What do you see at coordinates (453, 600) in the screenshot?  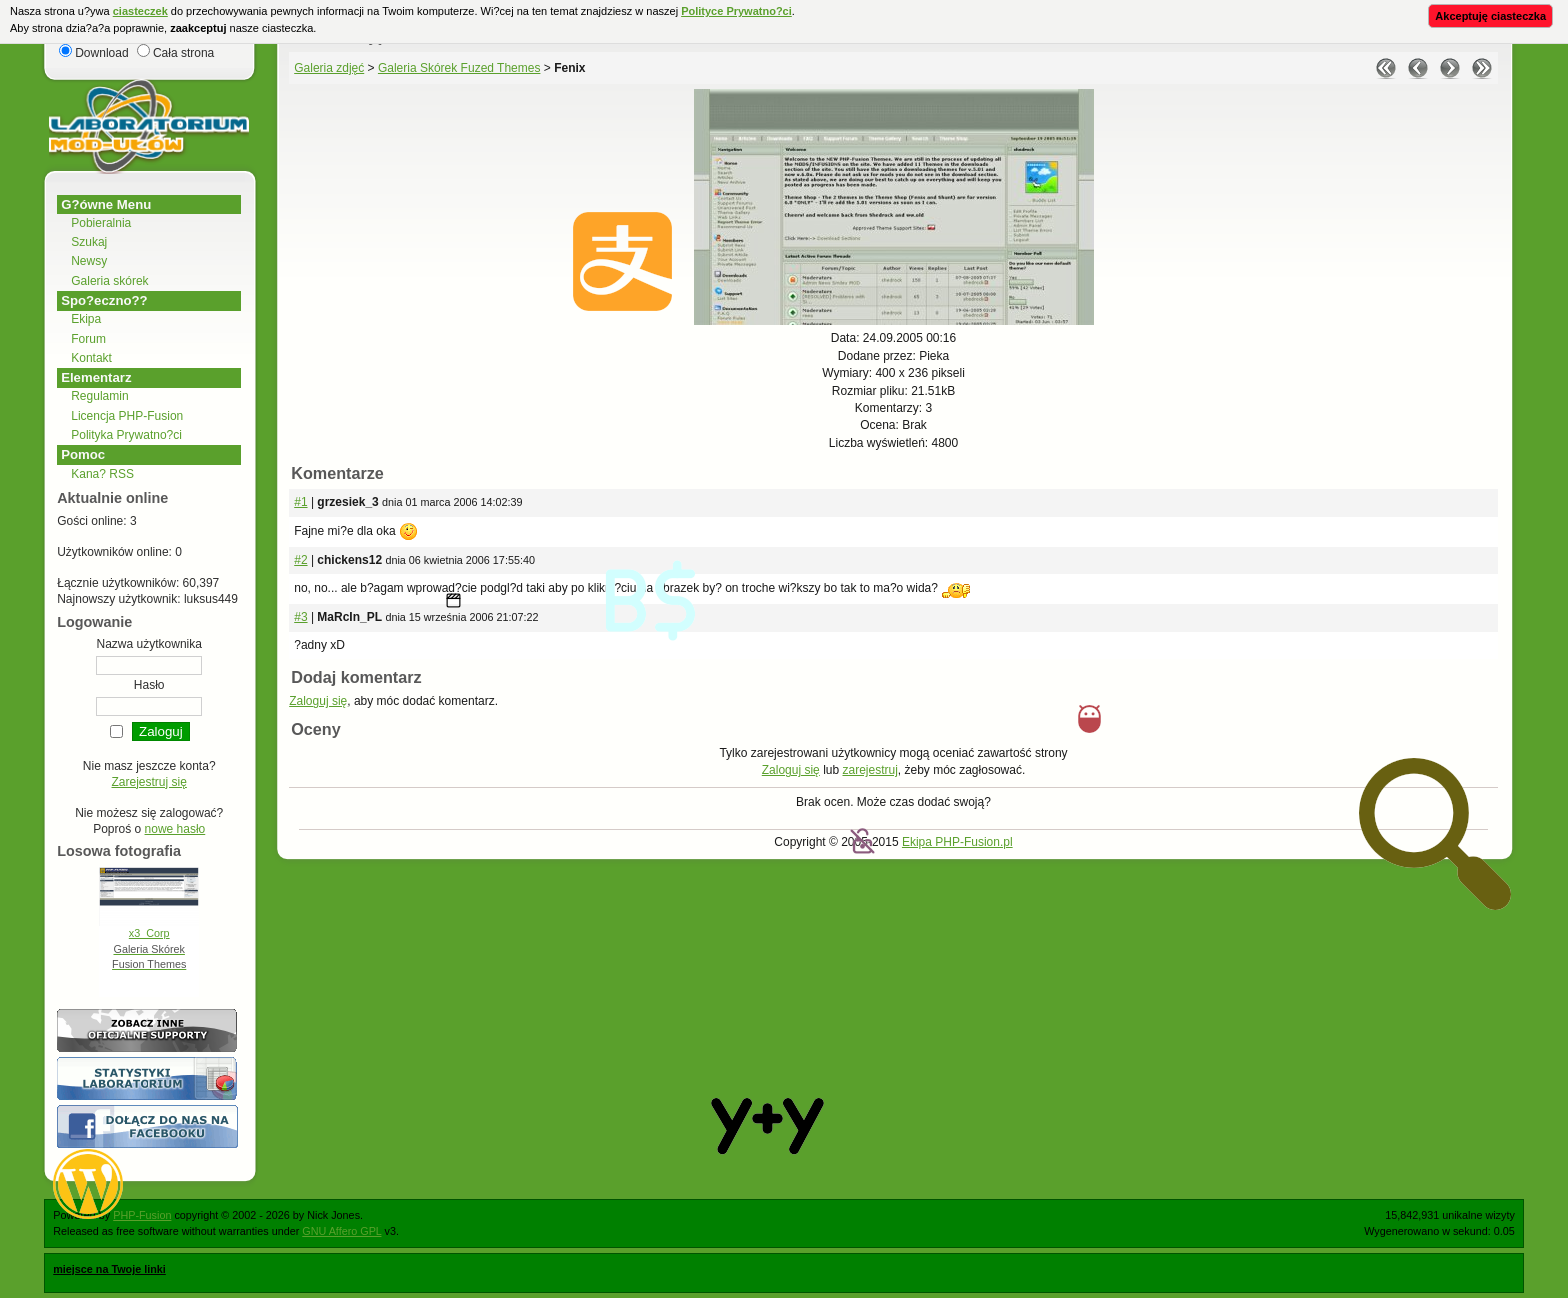 I see `freeze the top row in a spreadsheet` at bounding box center [453, 600].